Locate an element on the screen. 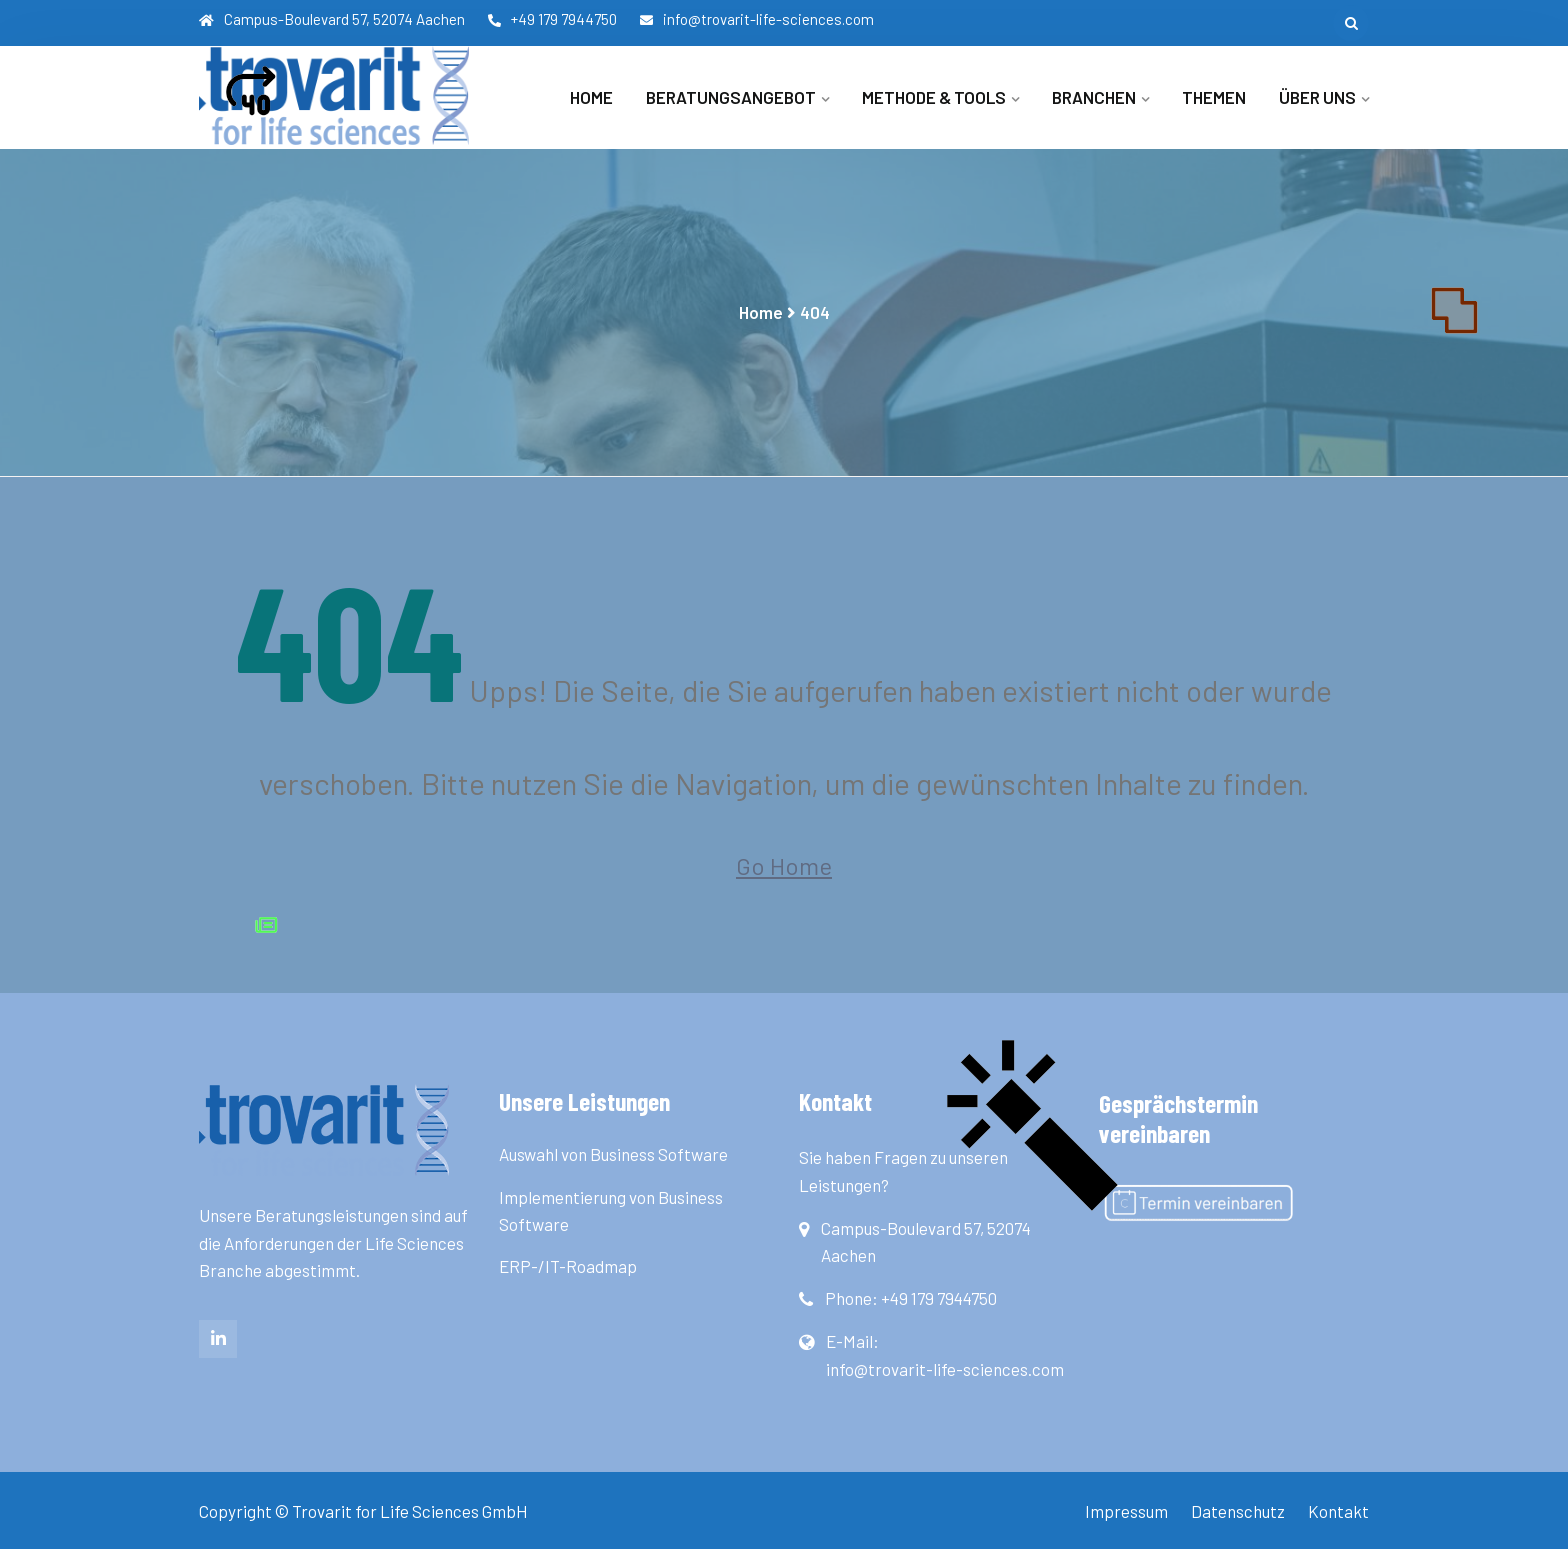 Image resolution: width=1568 pixels, height=1549 pixels. apply auto-enhance or magic adjustments is located at coordinates (1032, 1125).